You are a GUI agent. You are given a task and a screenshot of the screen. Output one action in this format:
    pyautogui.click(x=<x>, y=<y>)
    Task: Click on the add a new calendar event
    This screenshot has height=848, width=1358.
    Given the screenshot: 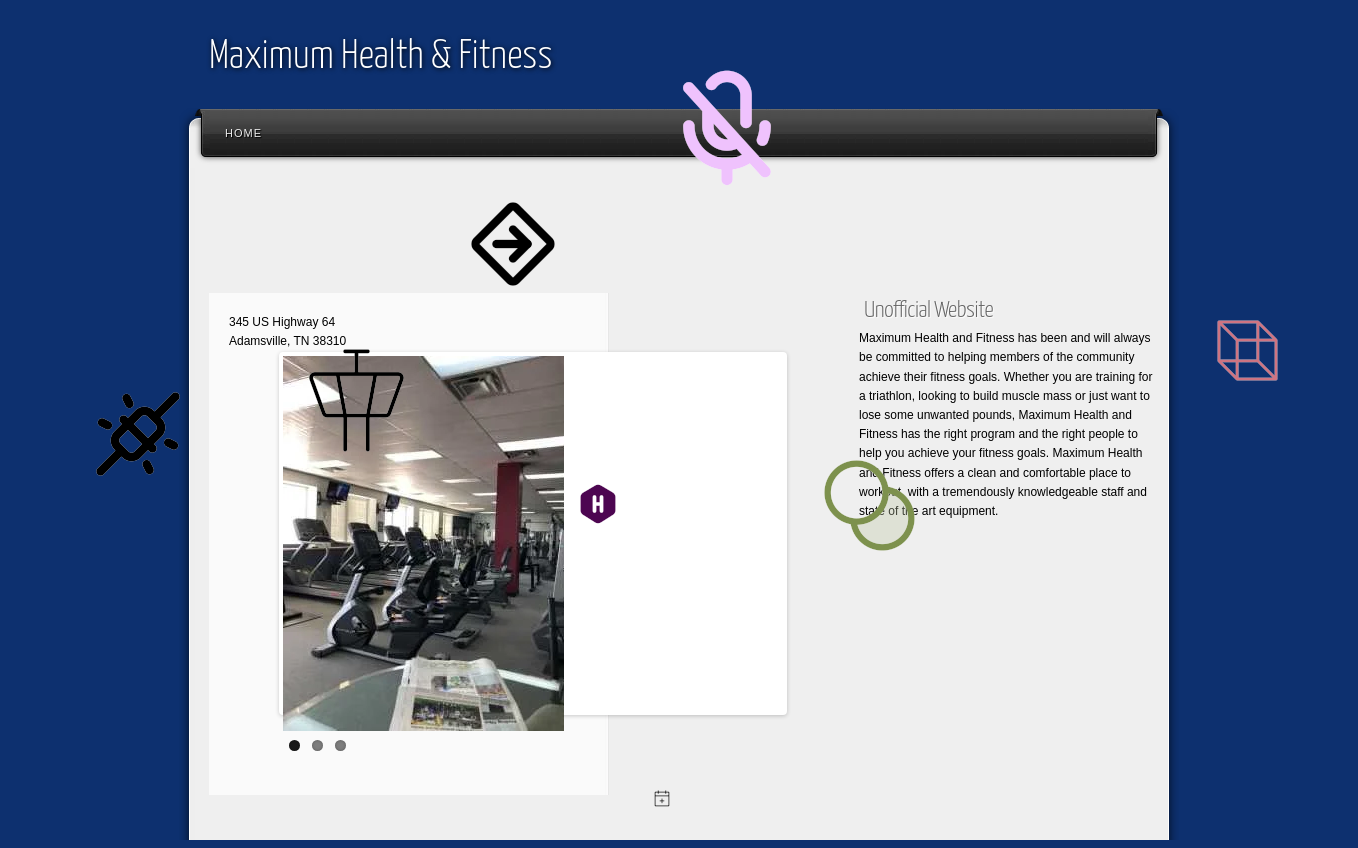 What is the action you would take?
    pyautogui.click(x=662, y=799)
    